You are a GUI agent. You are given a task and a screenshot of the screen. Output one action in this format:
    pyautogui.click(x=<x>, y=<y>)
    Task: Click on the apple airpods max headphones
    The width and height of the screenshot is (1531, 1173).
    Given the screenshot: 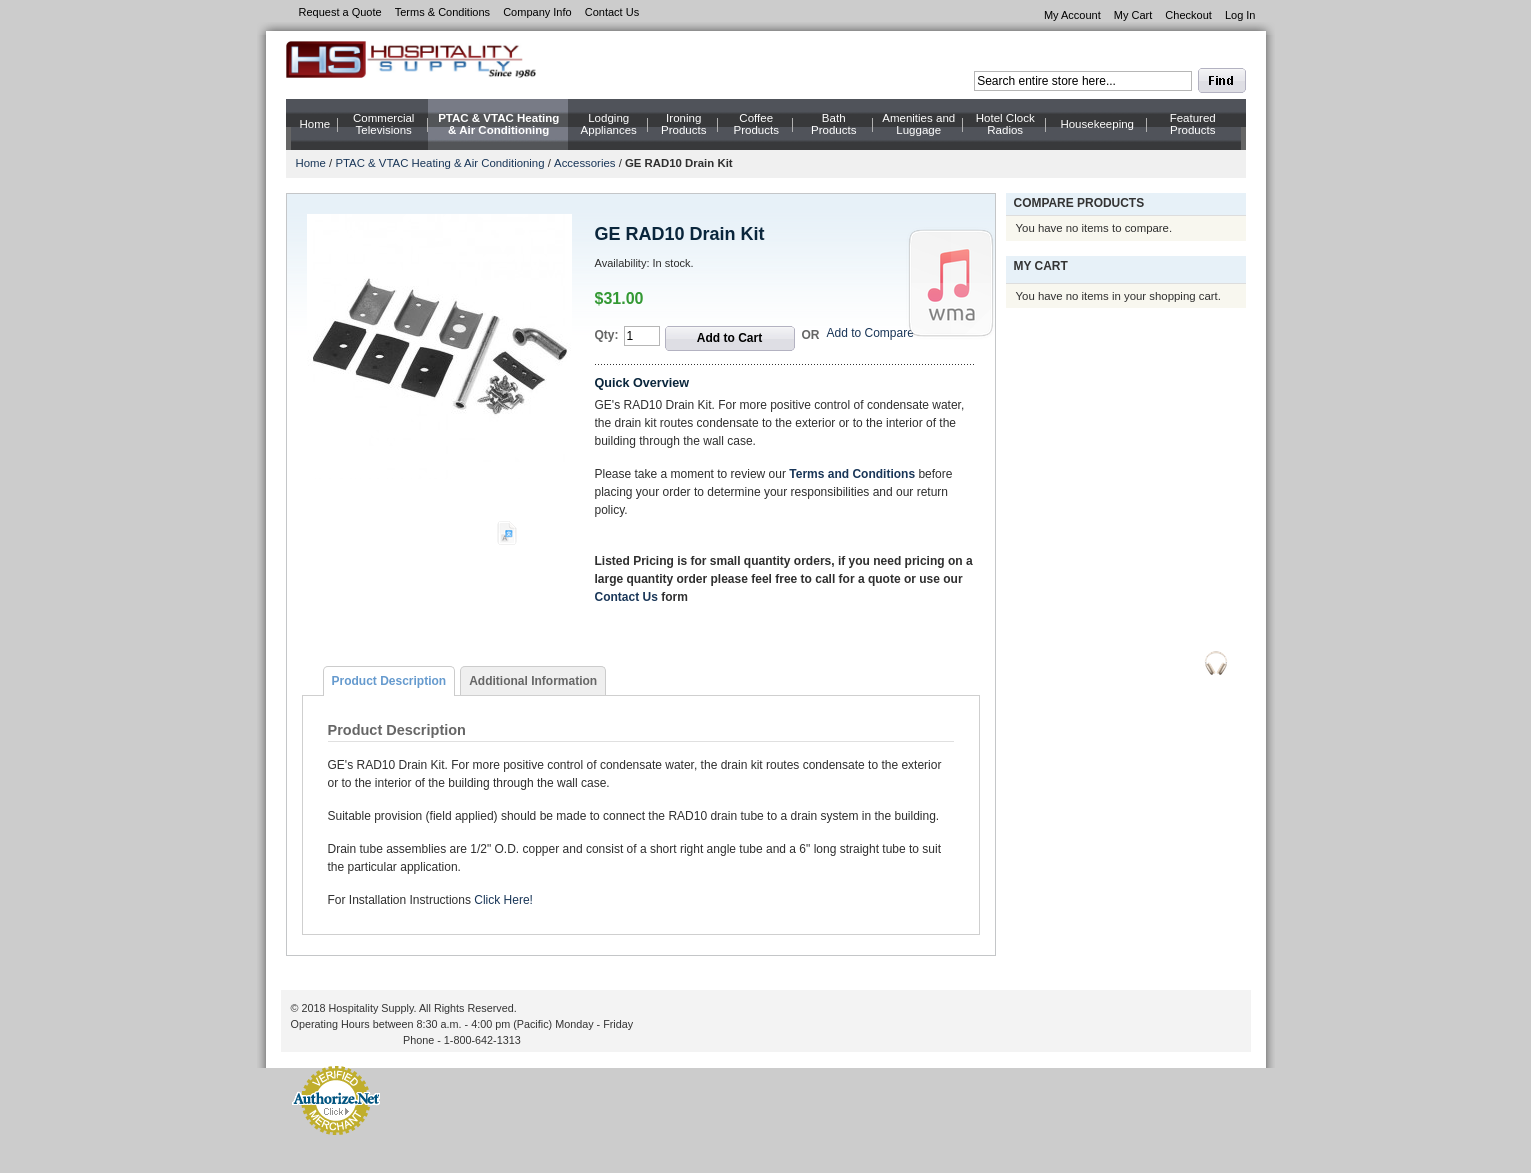 What is the action you would take?
    pyautogui.click(x=1216, y=663)
    